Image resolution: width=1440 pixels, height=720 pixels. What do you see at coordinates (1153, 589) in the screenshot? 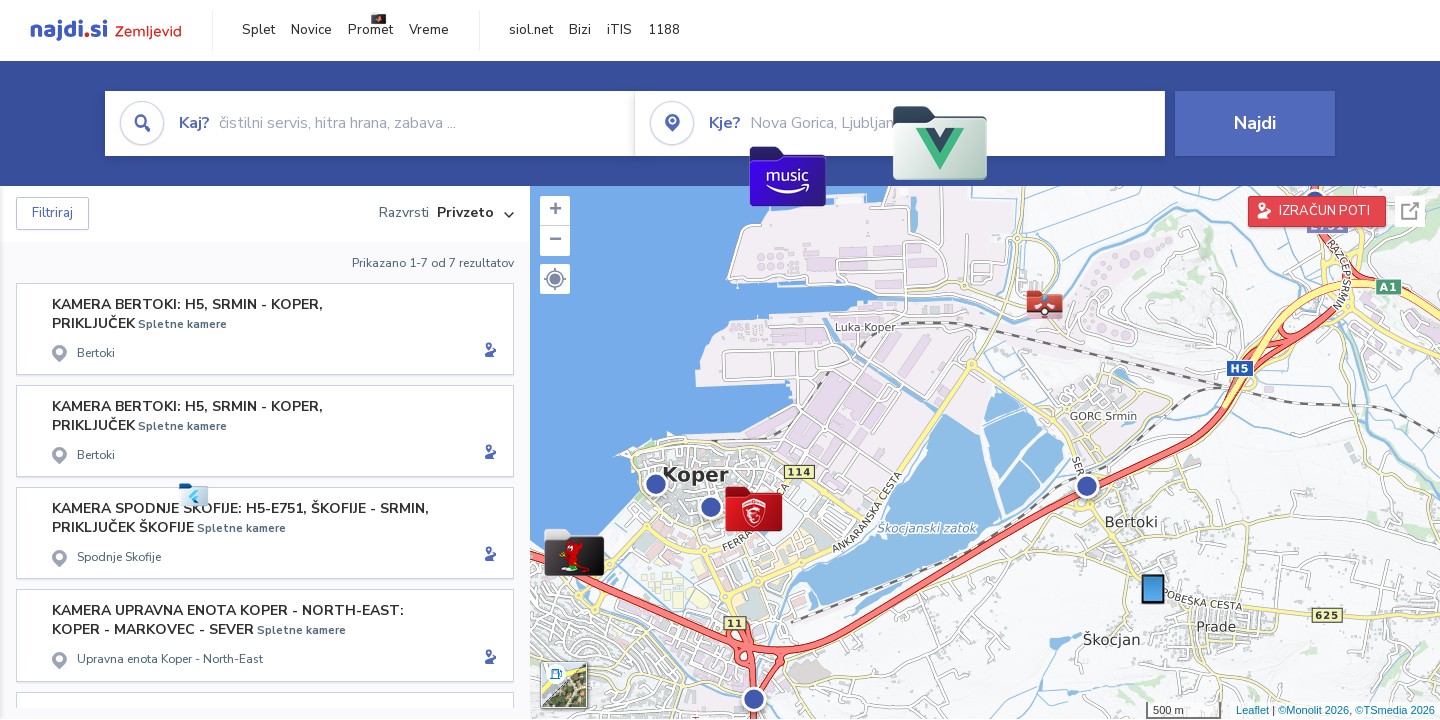
I see `indicates a connected iPad device` at bounding box center [1153, 589].